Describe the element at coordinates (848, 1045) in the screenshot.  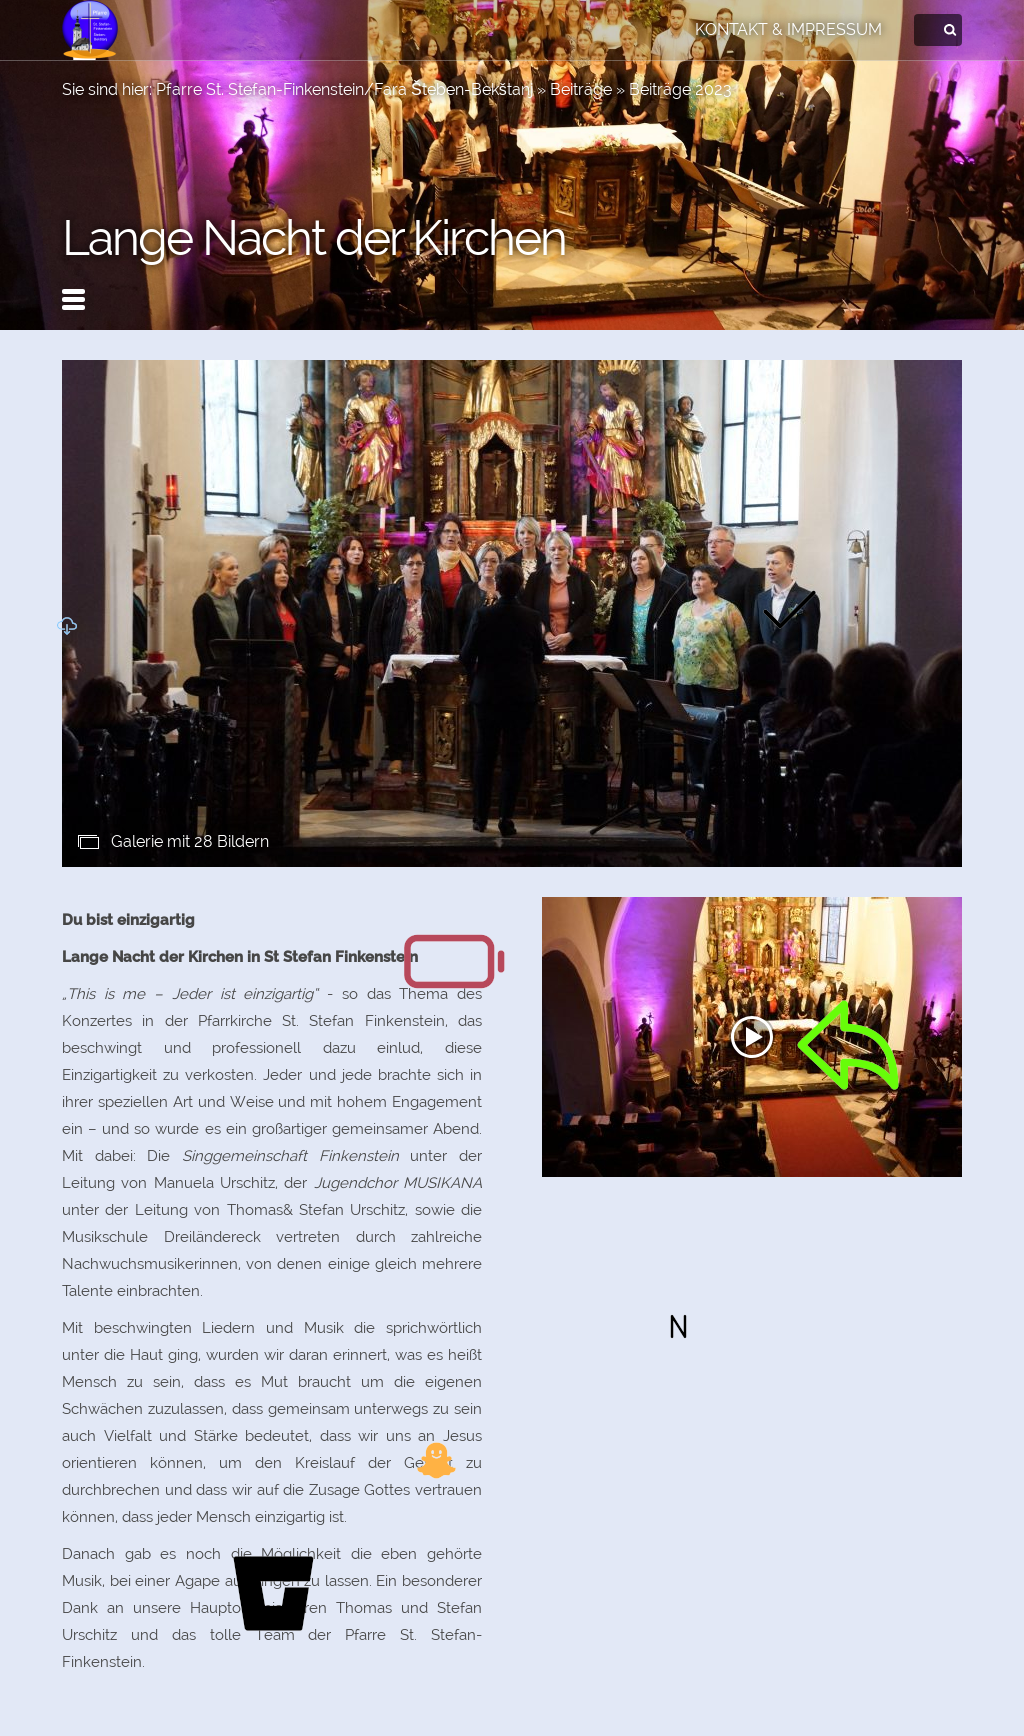
I see `undo the last action` at that location.